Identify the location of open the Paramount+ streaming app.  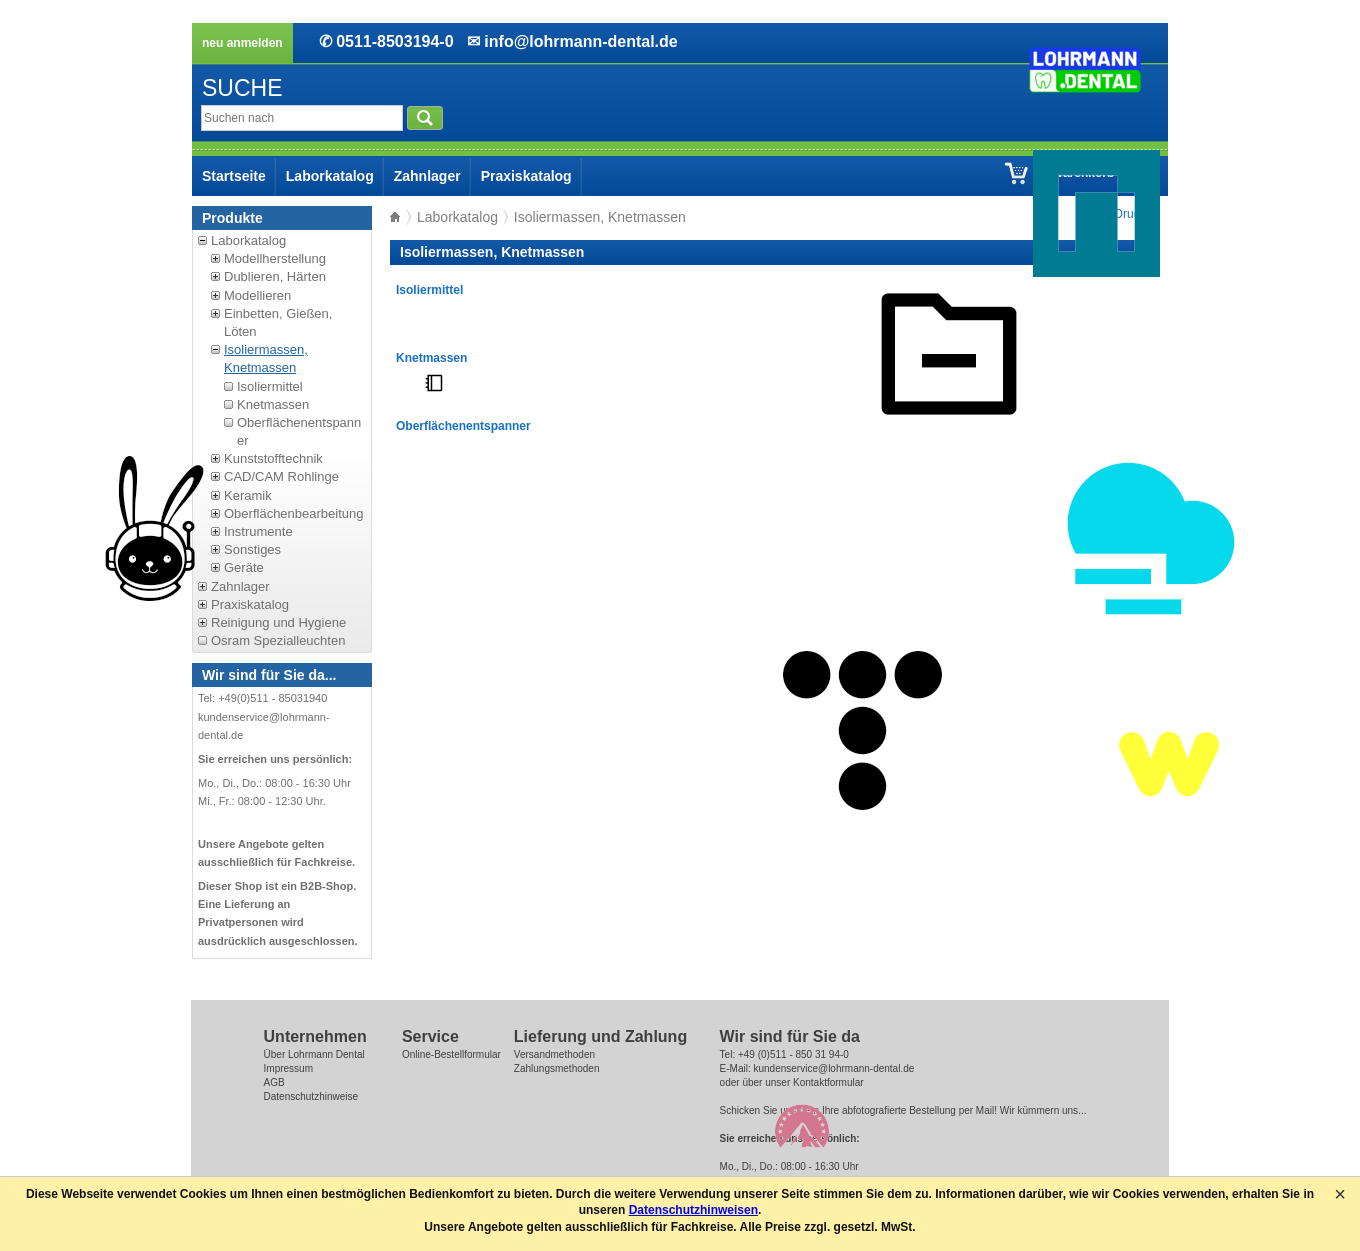
(802, 1126).